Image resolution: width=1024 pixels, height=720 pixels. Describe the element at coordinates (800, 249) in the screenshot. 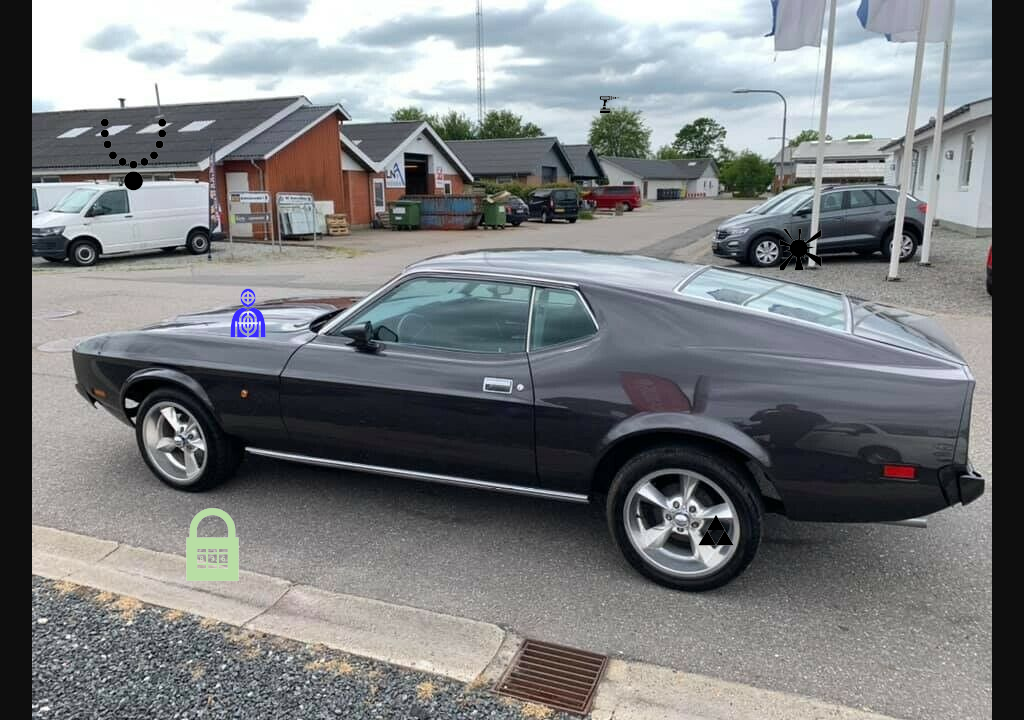

I see `indicates an explosion or blast effect in gameplay` at that location.